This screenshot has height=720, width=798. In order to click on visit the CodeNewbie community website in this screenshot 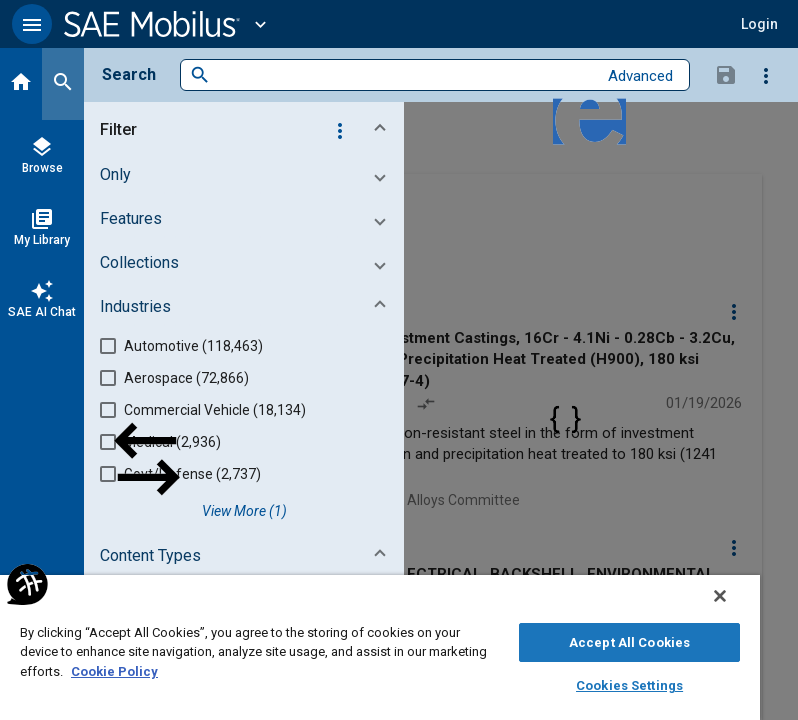, I will do `click(27, 584)`.